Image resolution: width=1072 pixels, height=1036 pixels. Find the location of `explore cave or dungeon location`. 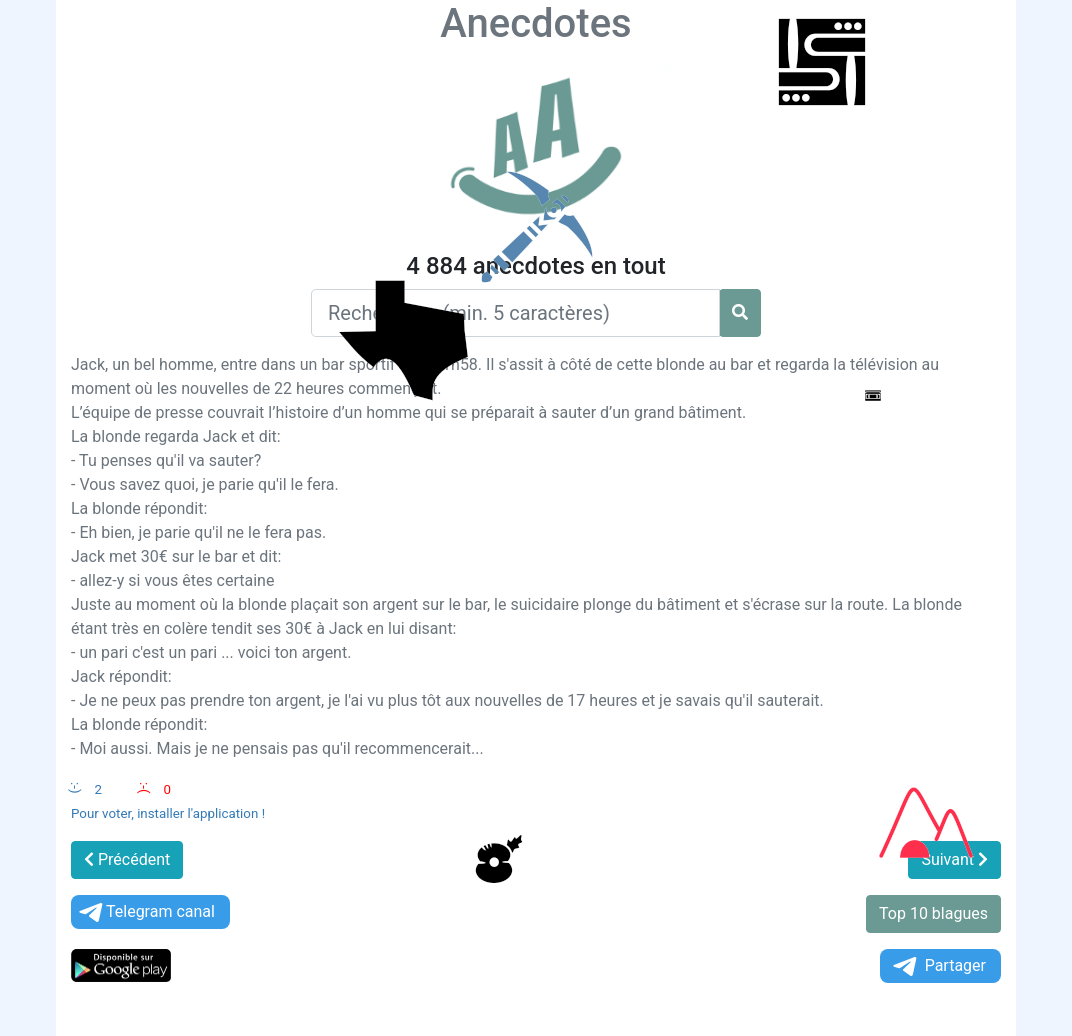

explore cave or dungeon location is located at coordinates (926, 825).